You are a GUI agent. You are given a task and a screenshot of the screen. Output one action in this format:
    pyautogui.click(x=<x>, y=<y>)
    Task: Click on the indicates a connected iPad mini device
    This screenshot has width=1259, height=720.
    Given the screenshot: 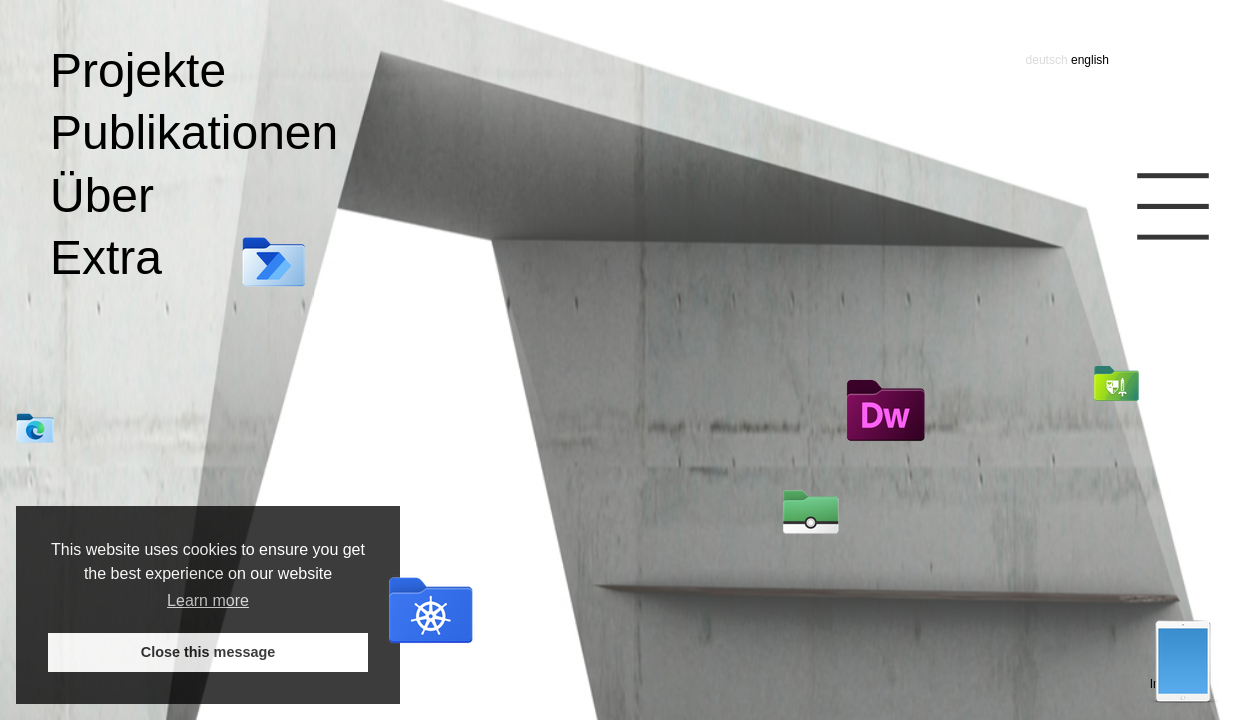 What is the action you would take?
    pyautogui.click(x=1183, y=654)
    